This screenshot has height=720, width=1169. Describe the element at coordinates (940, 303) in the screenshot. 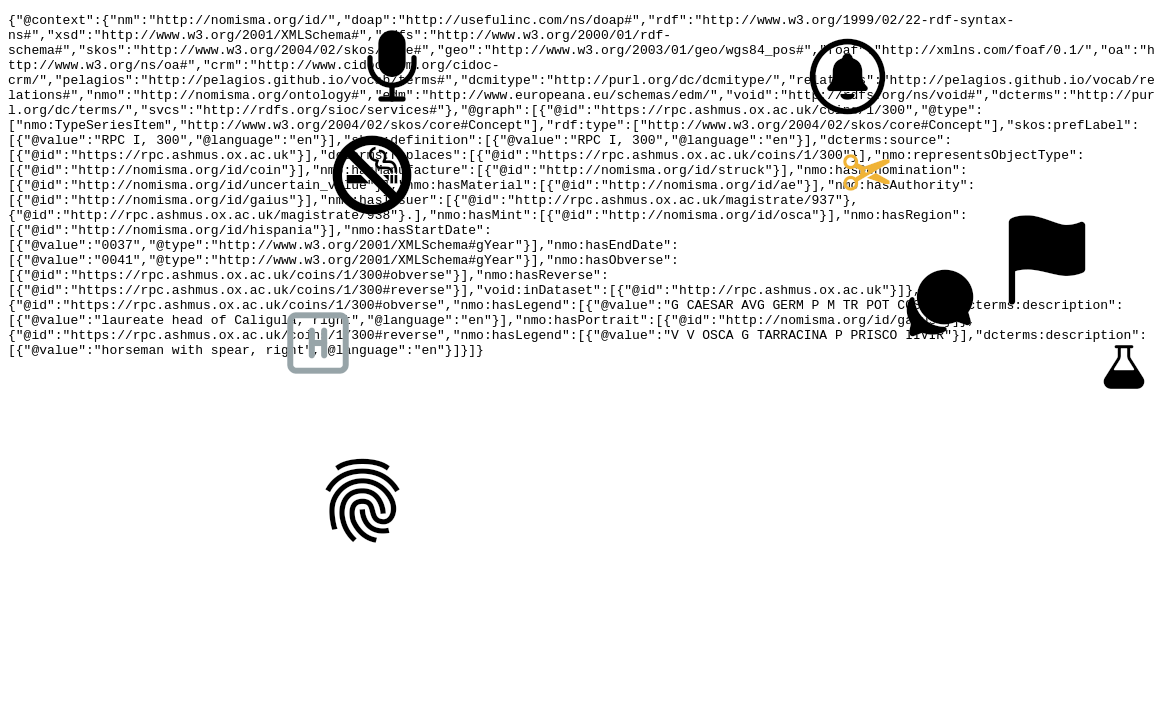

I see `open messaging or chat` at that location.